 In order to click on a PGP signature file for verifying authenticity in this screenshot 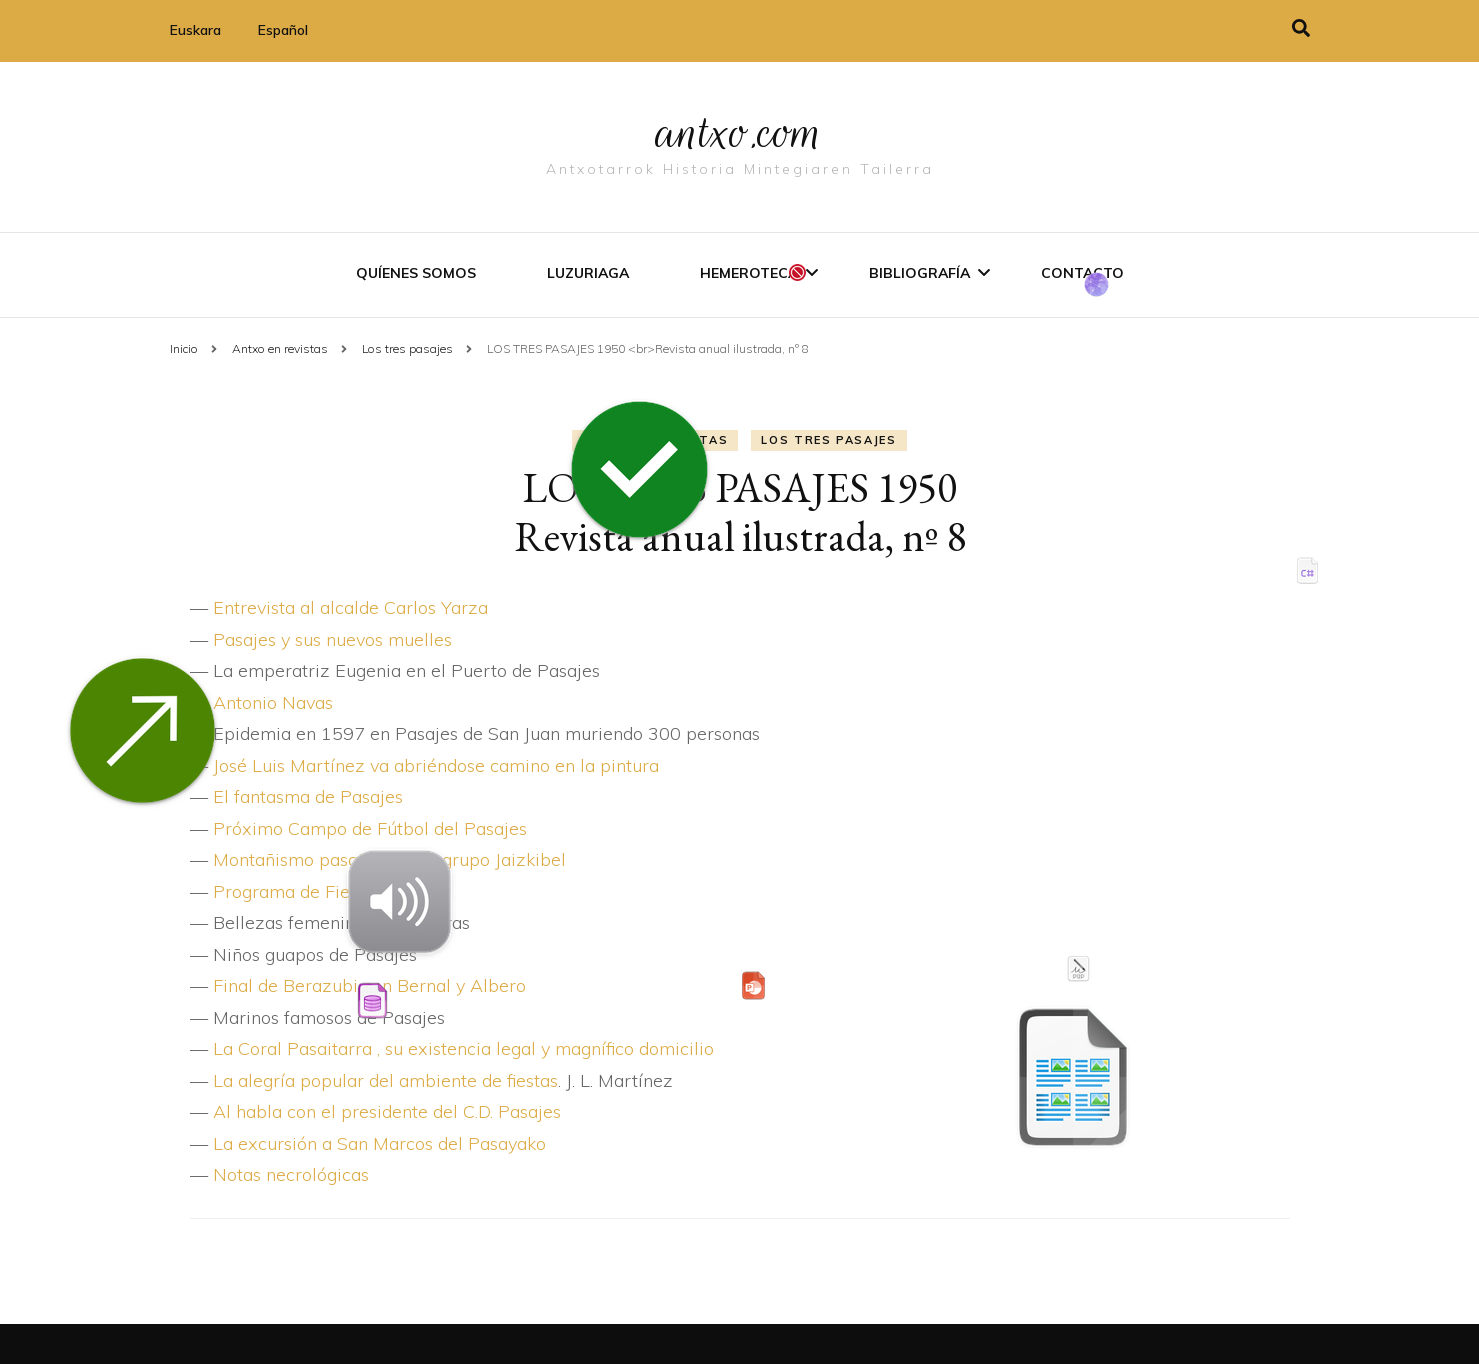, I will do `click(1078, 968)`.